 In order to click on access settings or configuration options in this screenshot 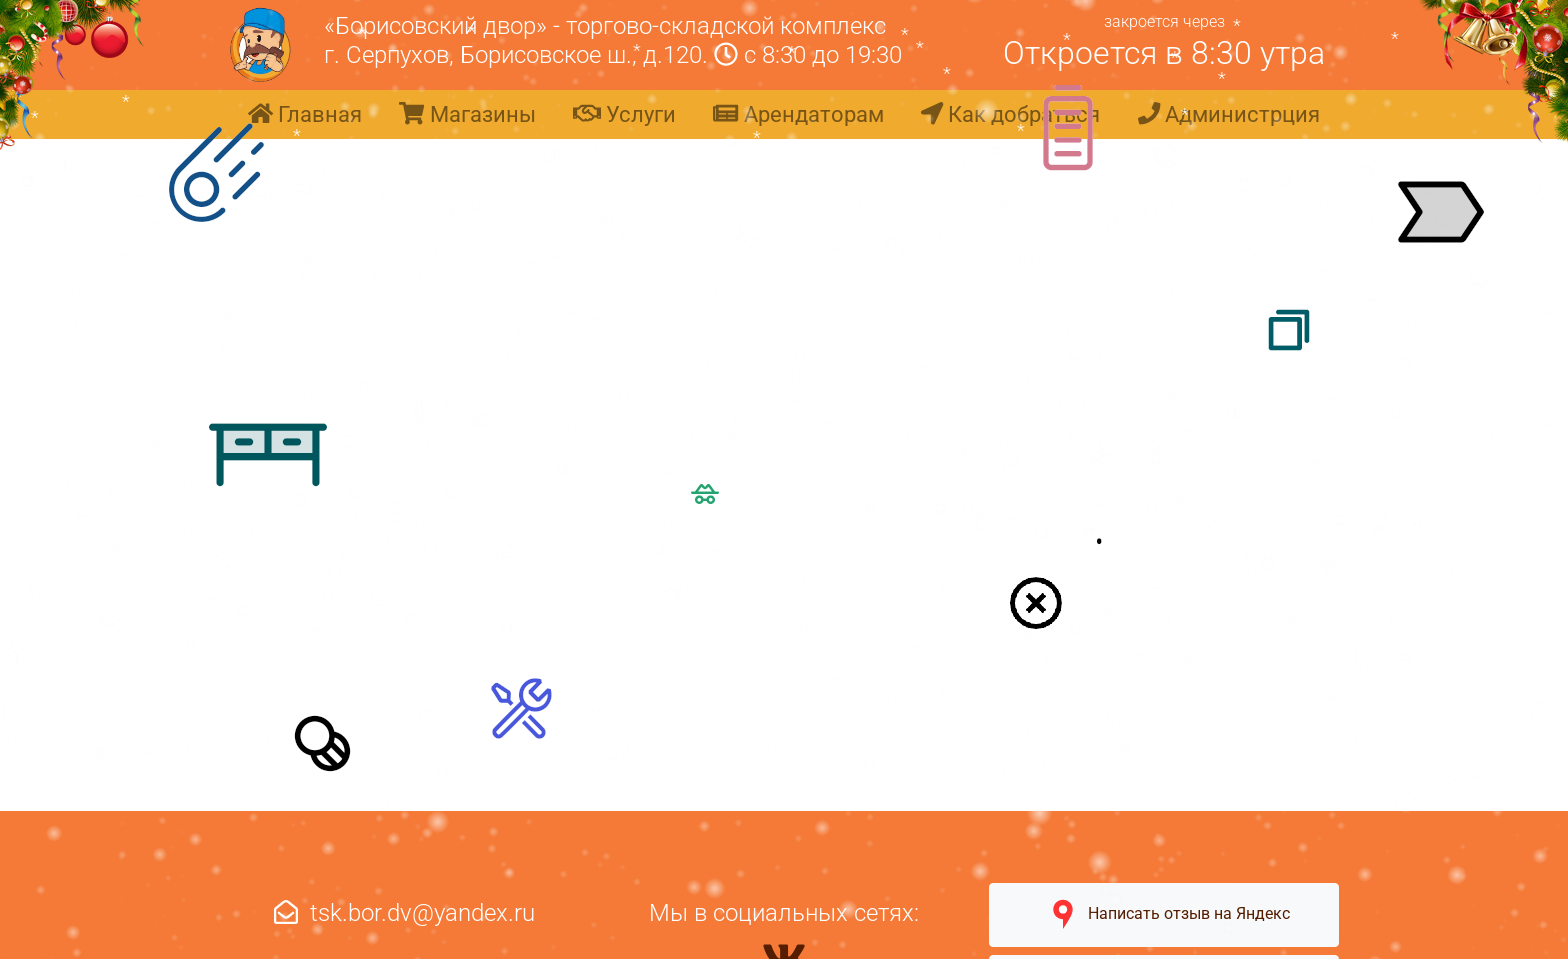, I will do `click(521, 708)`.